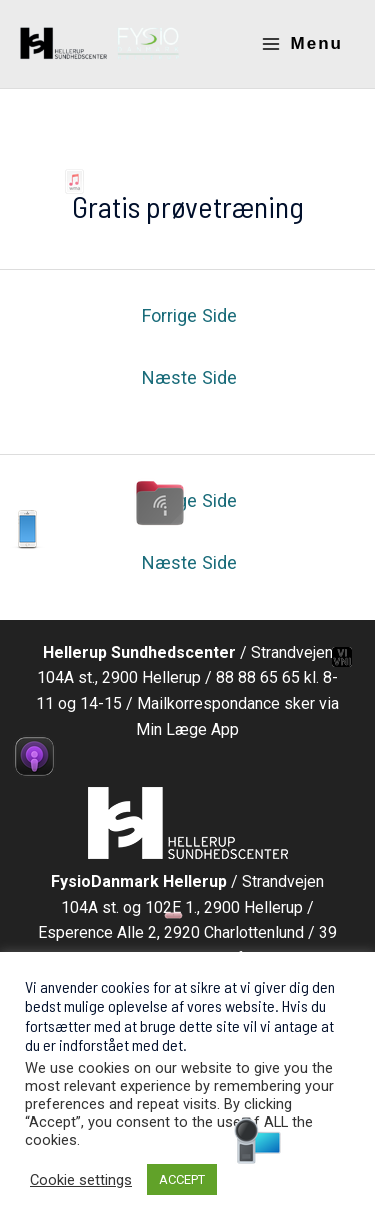 The height and width of the screenshot is (1225, 375). What do you see at coordinates (27, 529) in the screenshot?
I see `indicates a connected iPhone device` at bounding box center [27, 529].